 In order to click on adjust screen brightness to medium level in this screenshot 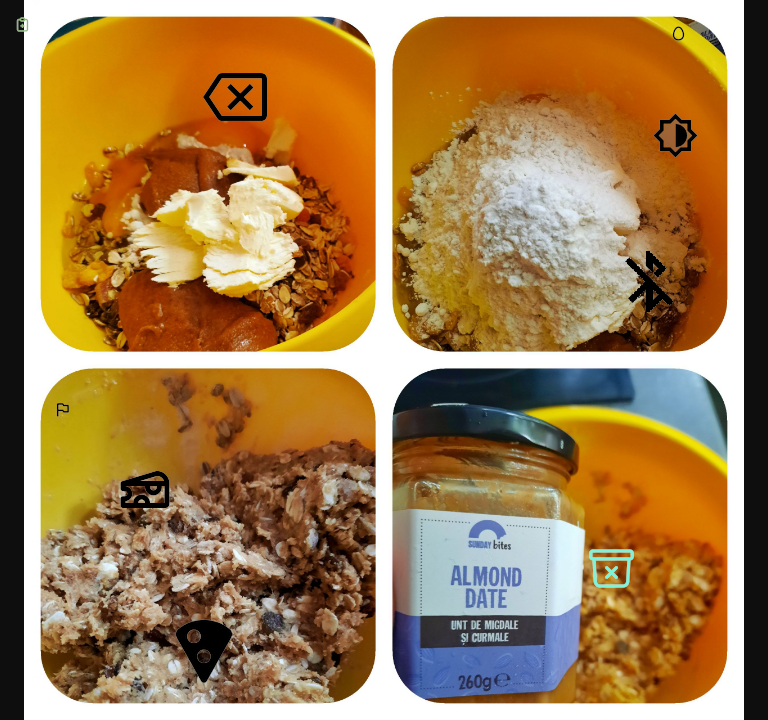, I will do `click(675, 135)`.